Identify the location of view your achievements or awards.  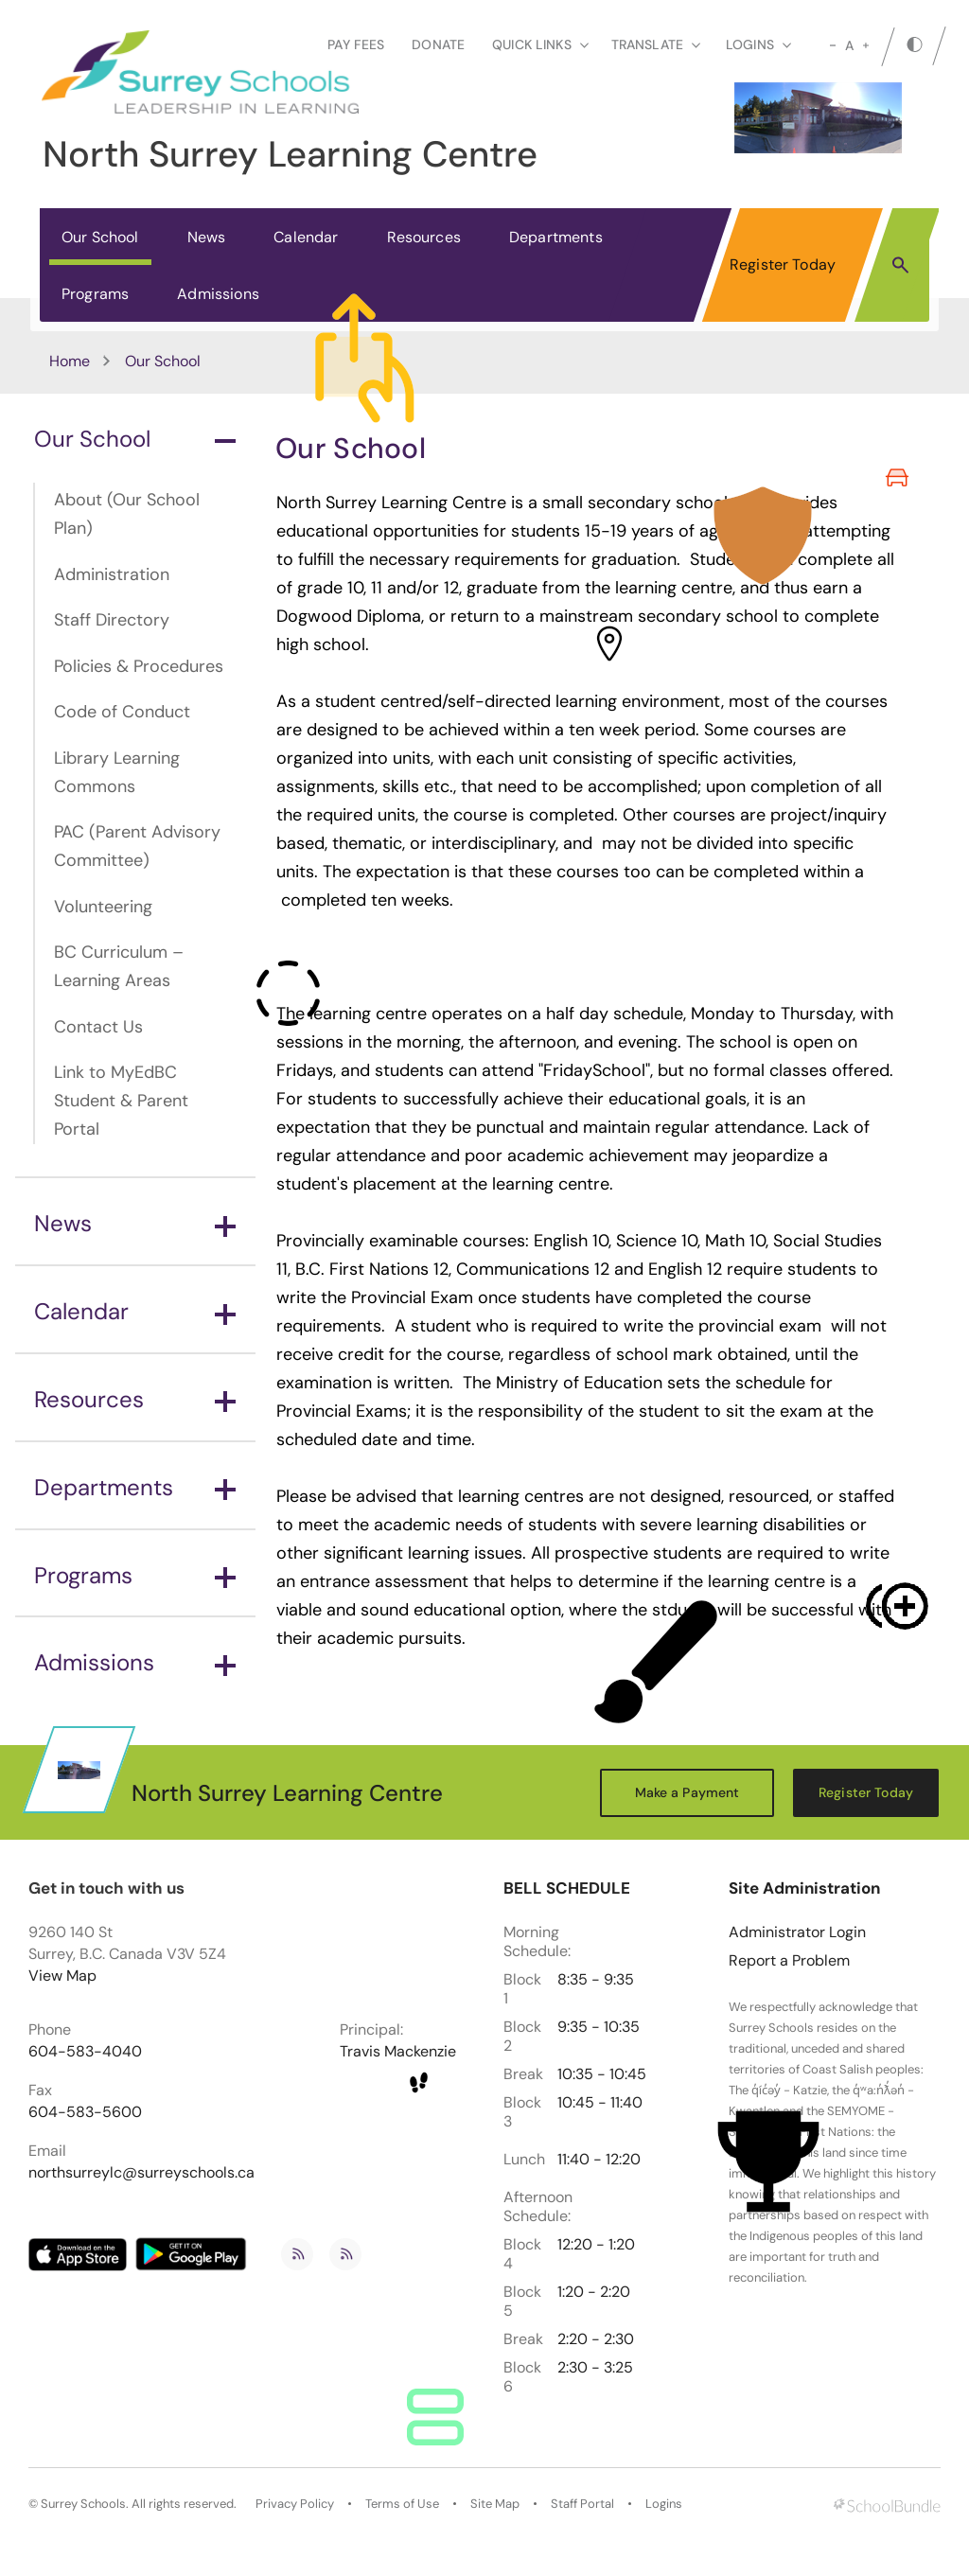
(768, 2161).